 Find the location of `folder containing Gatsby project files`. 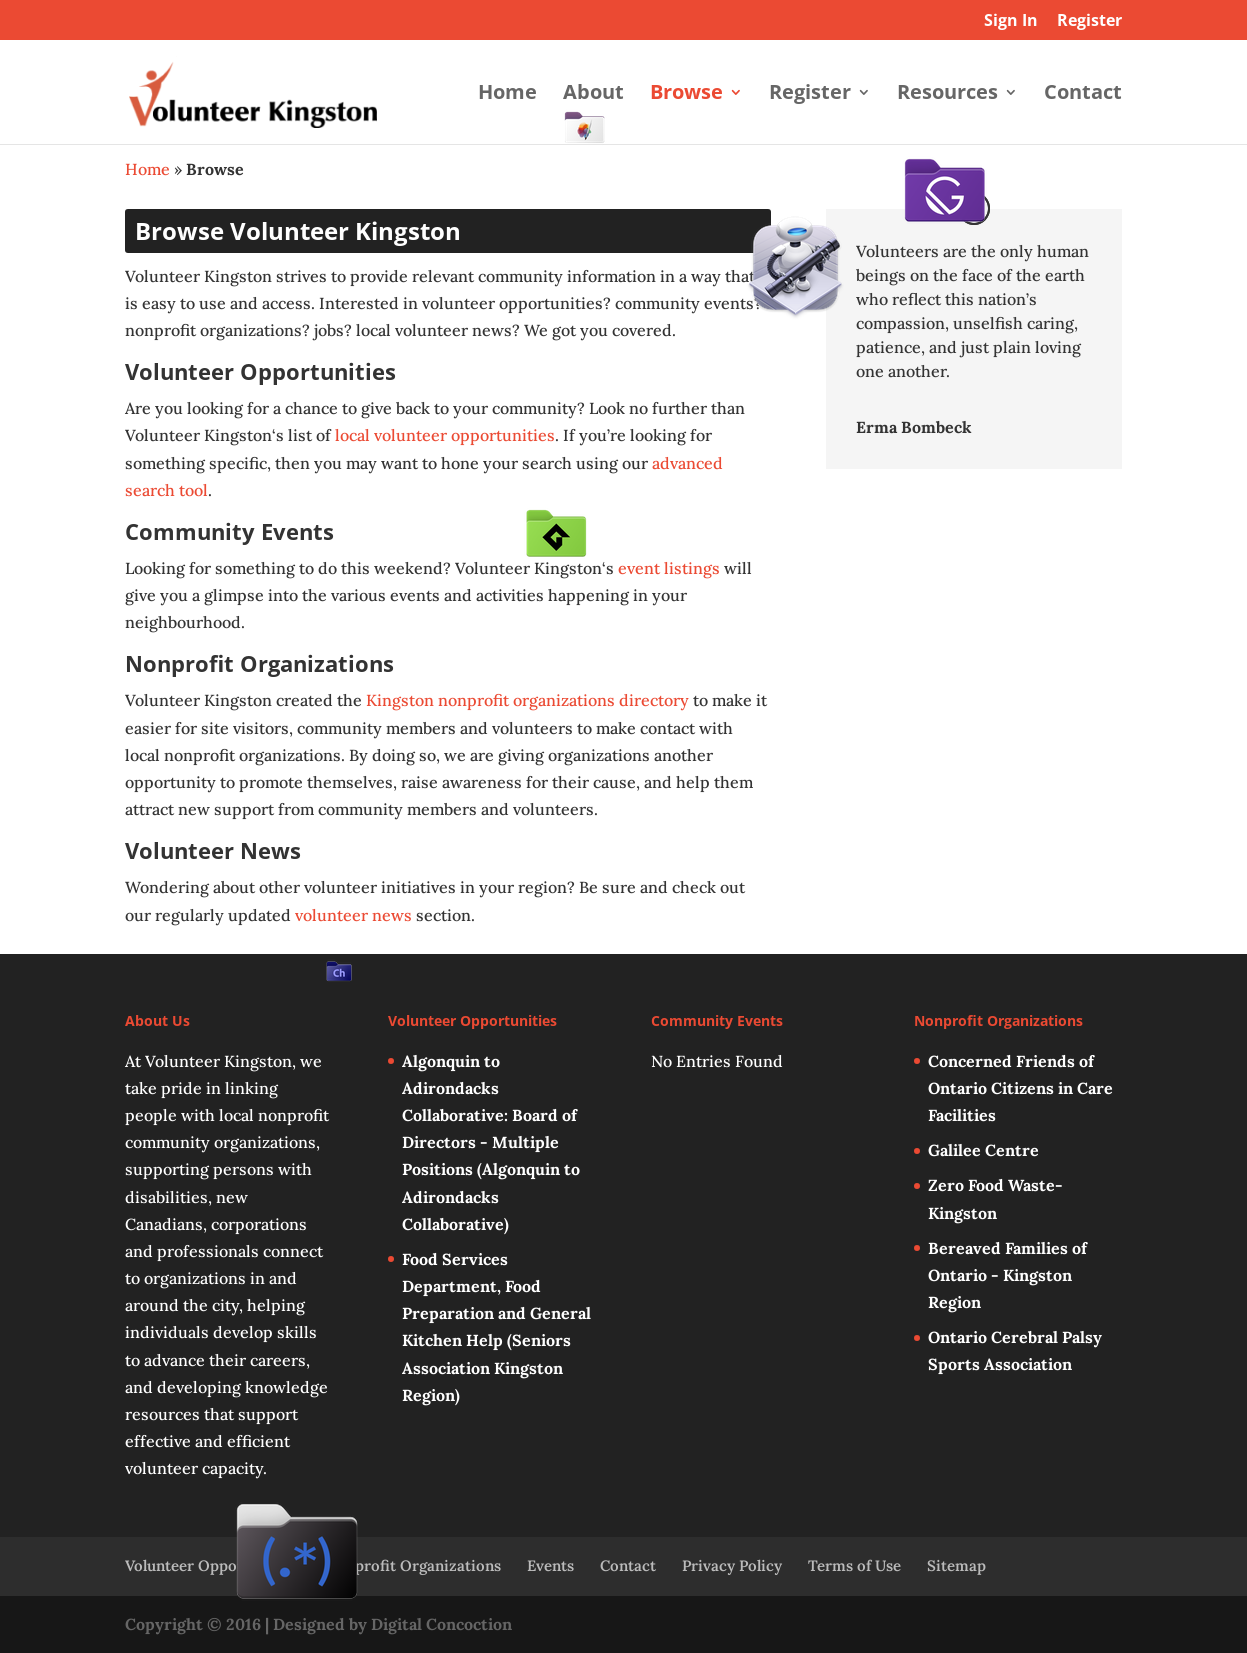

folder containing Gatsby project files is located at coordinates (944, 192).